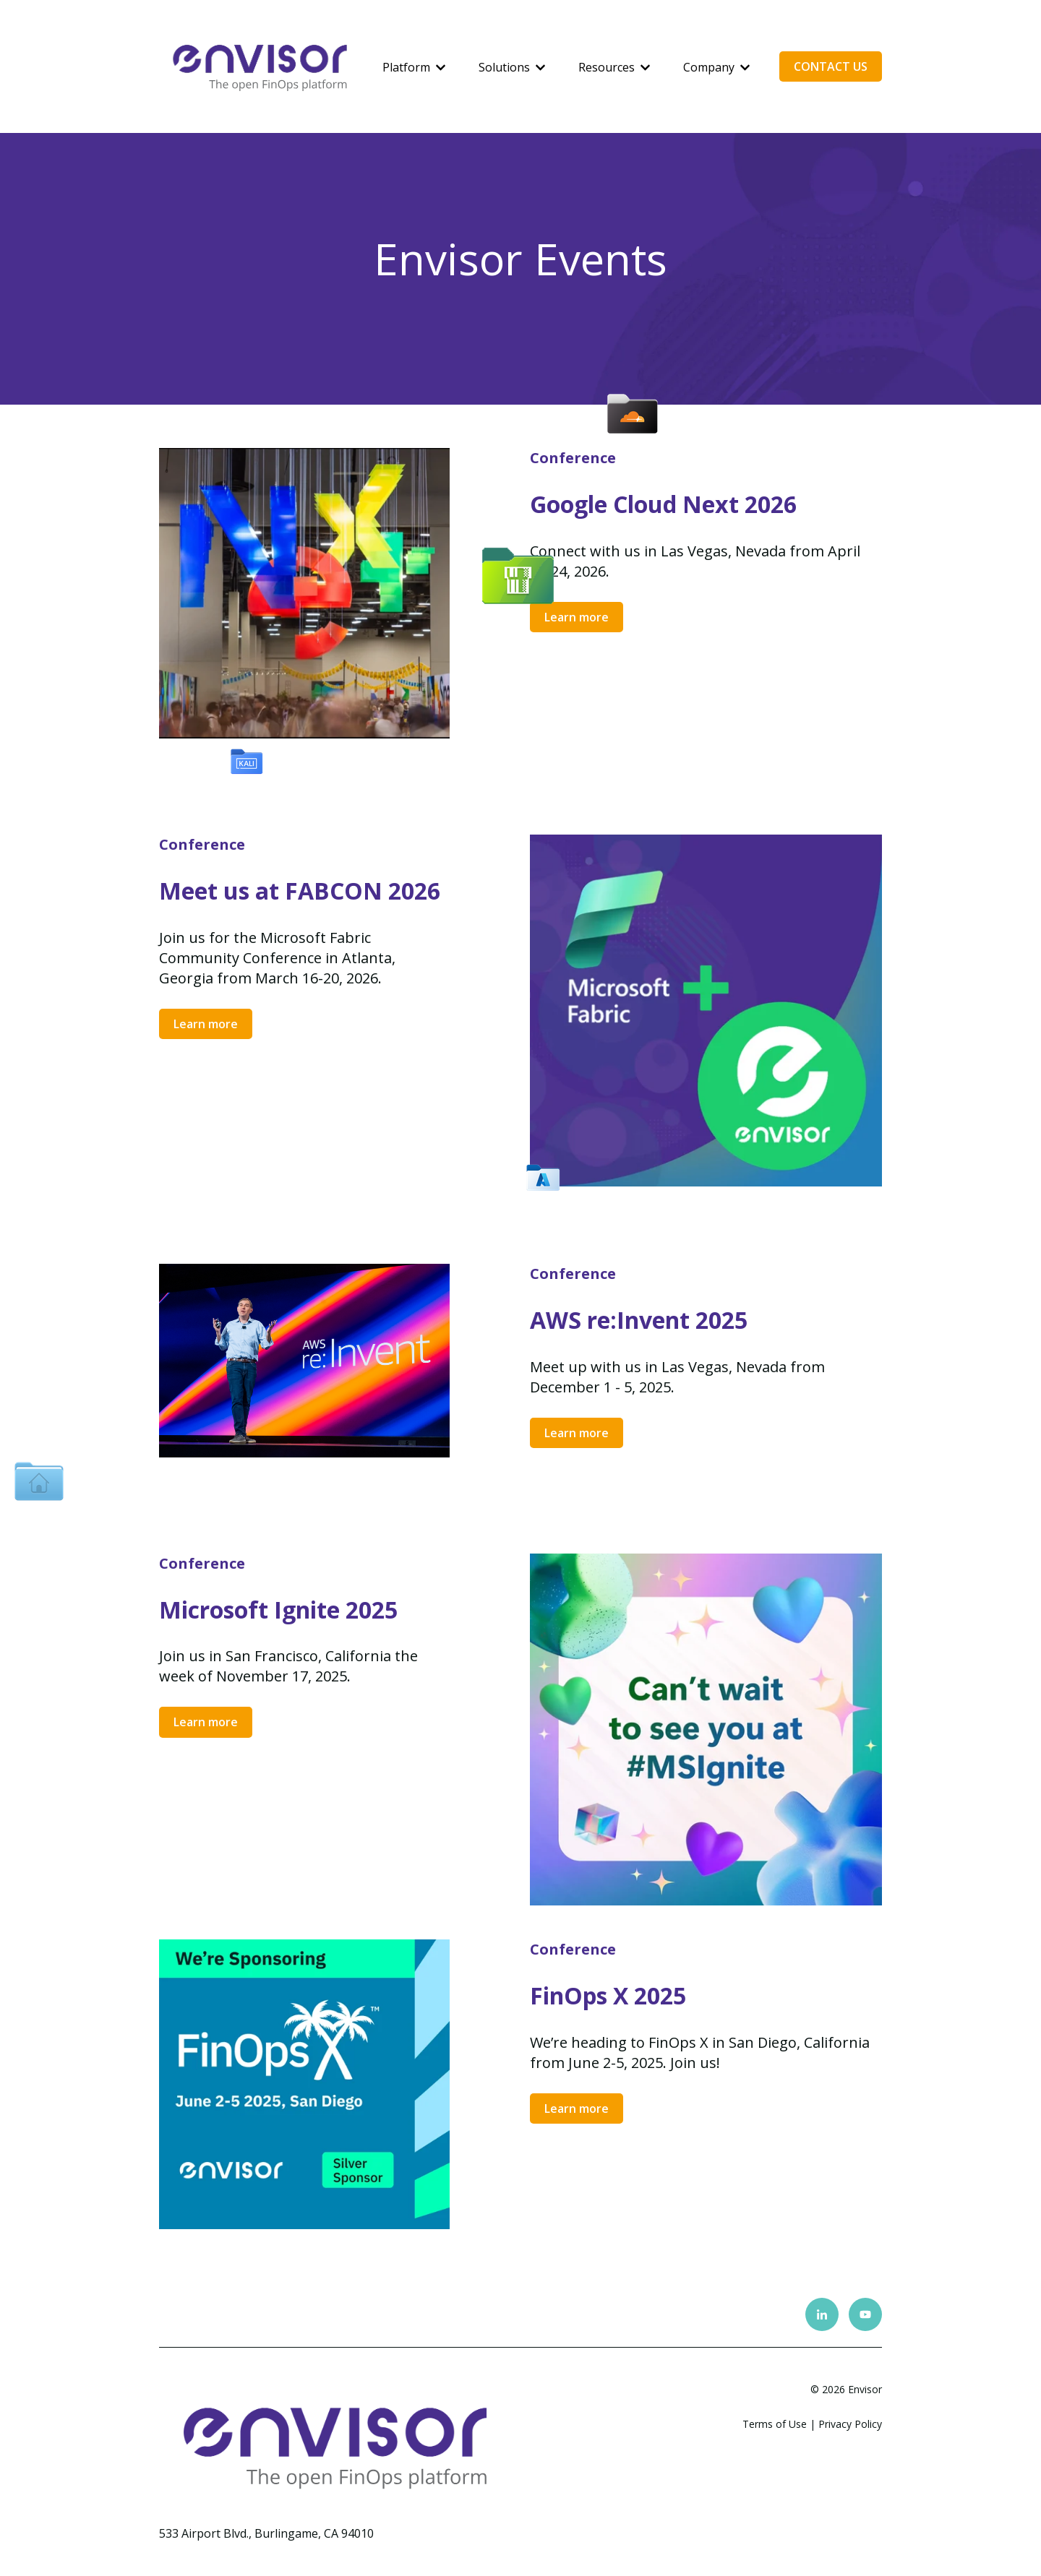  I want to click on open your GameJolt games folder, so click(518, 577).